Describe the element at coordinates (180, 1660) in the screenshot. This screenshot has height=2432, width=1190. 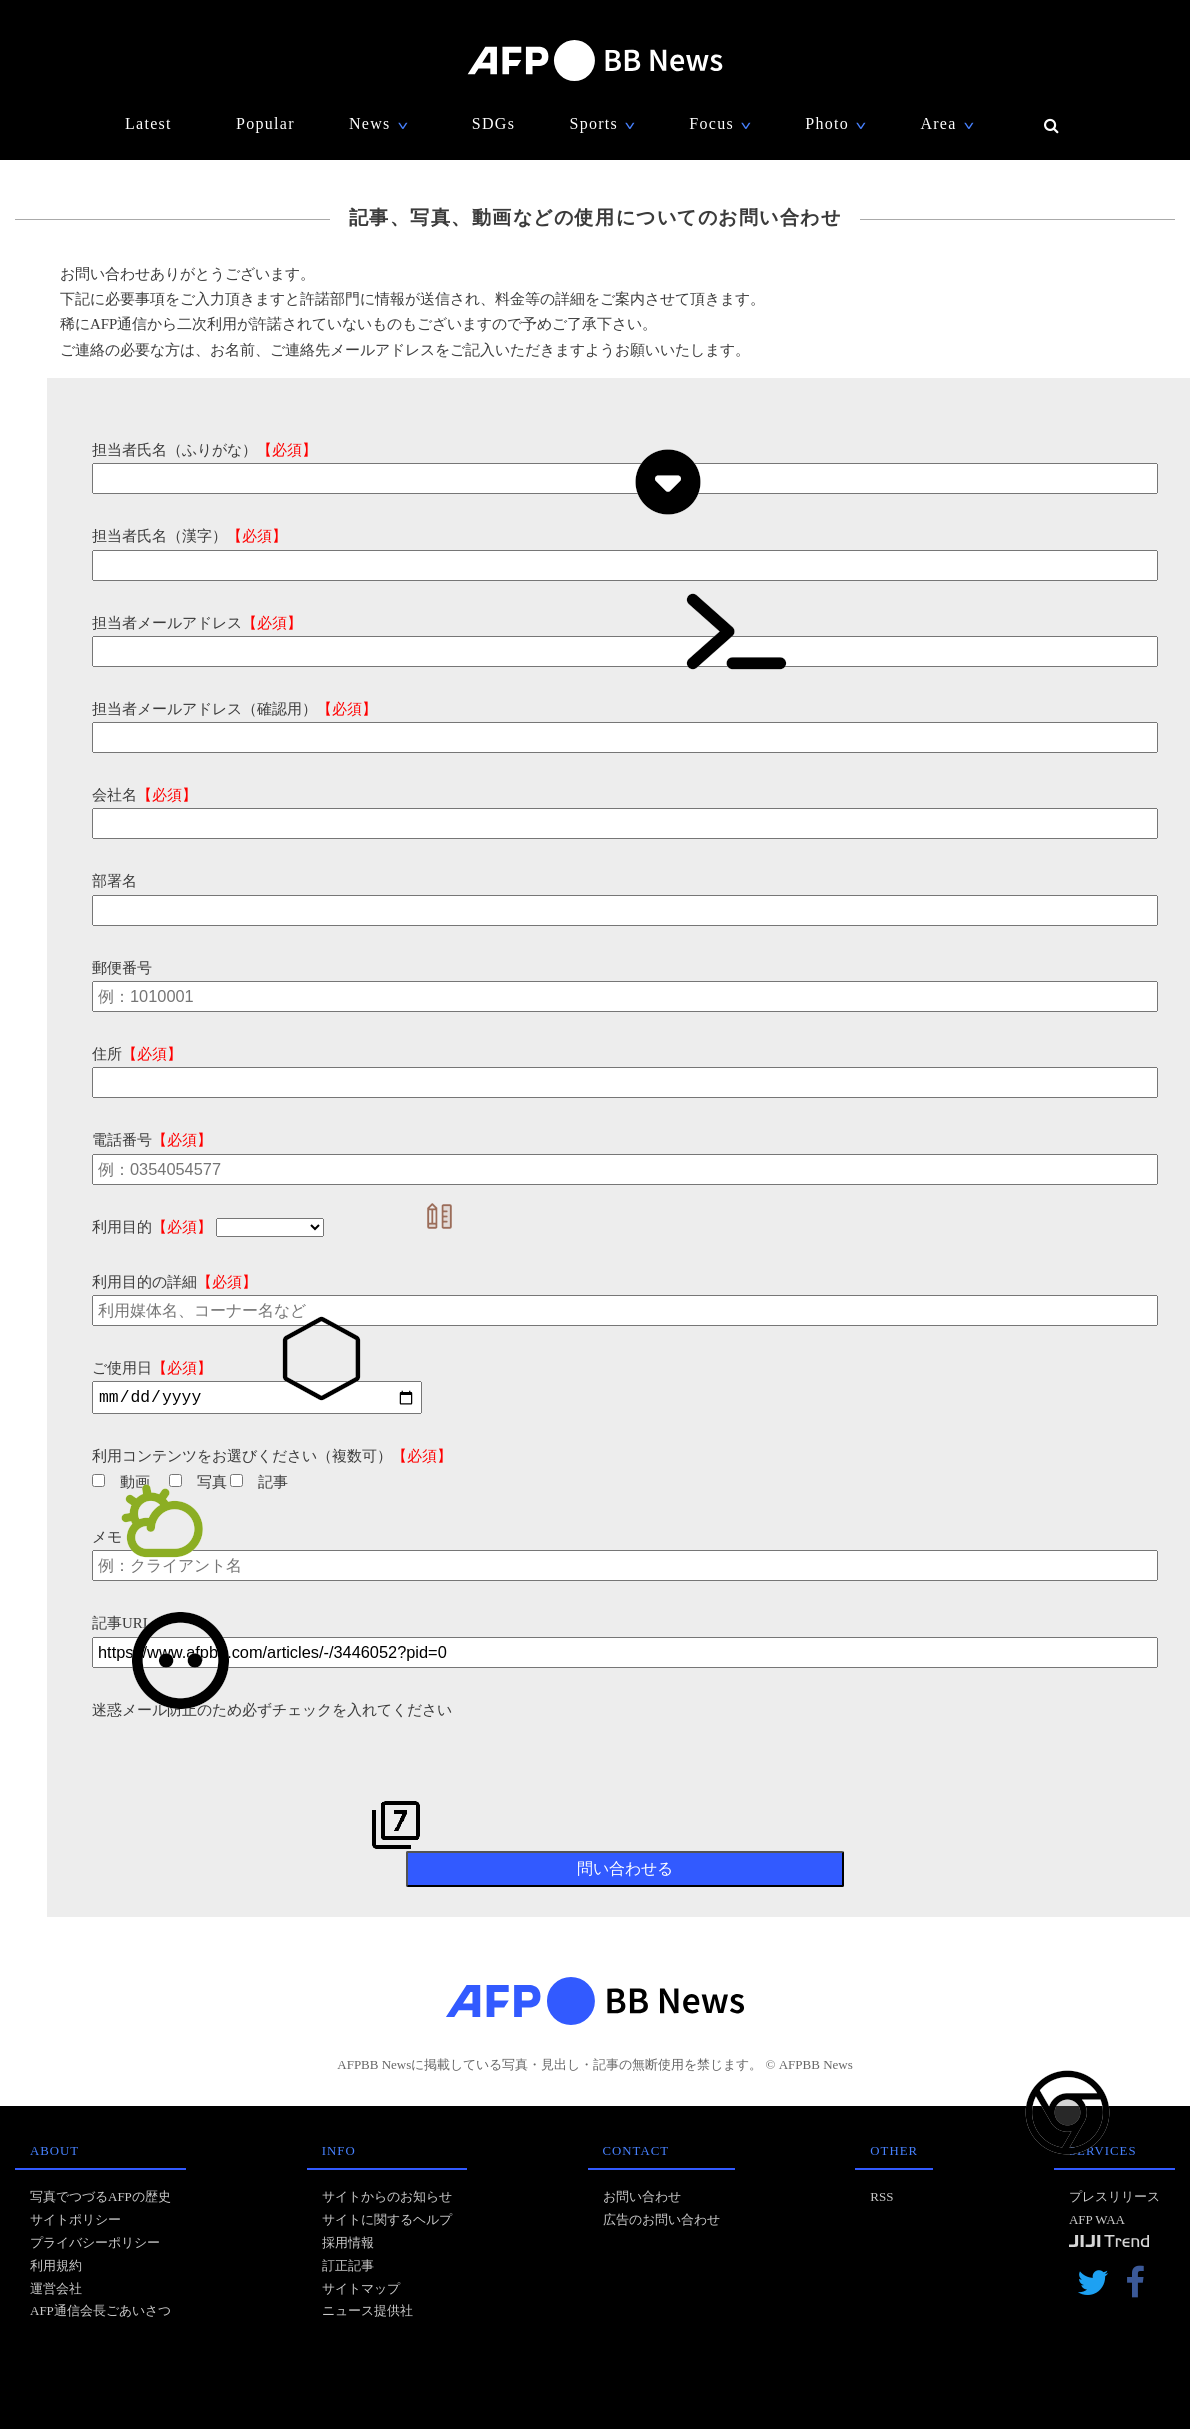
I see `open more options menu` at that location.